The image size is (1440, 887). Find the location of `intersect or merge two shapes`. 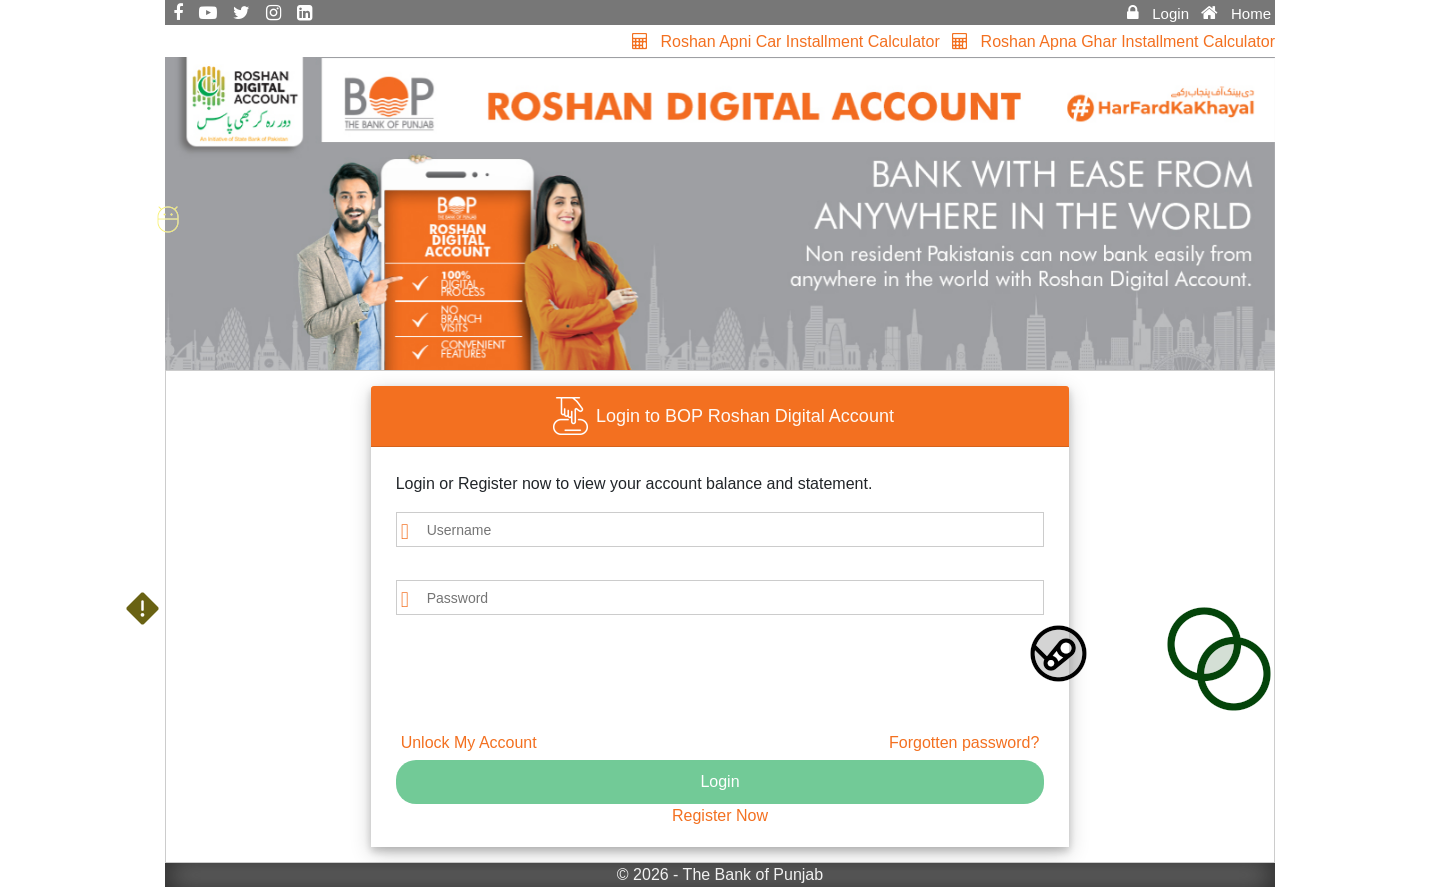

intersect or merge two shapes is located at coordinates (1219, 659).